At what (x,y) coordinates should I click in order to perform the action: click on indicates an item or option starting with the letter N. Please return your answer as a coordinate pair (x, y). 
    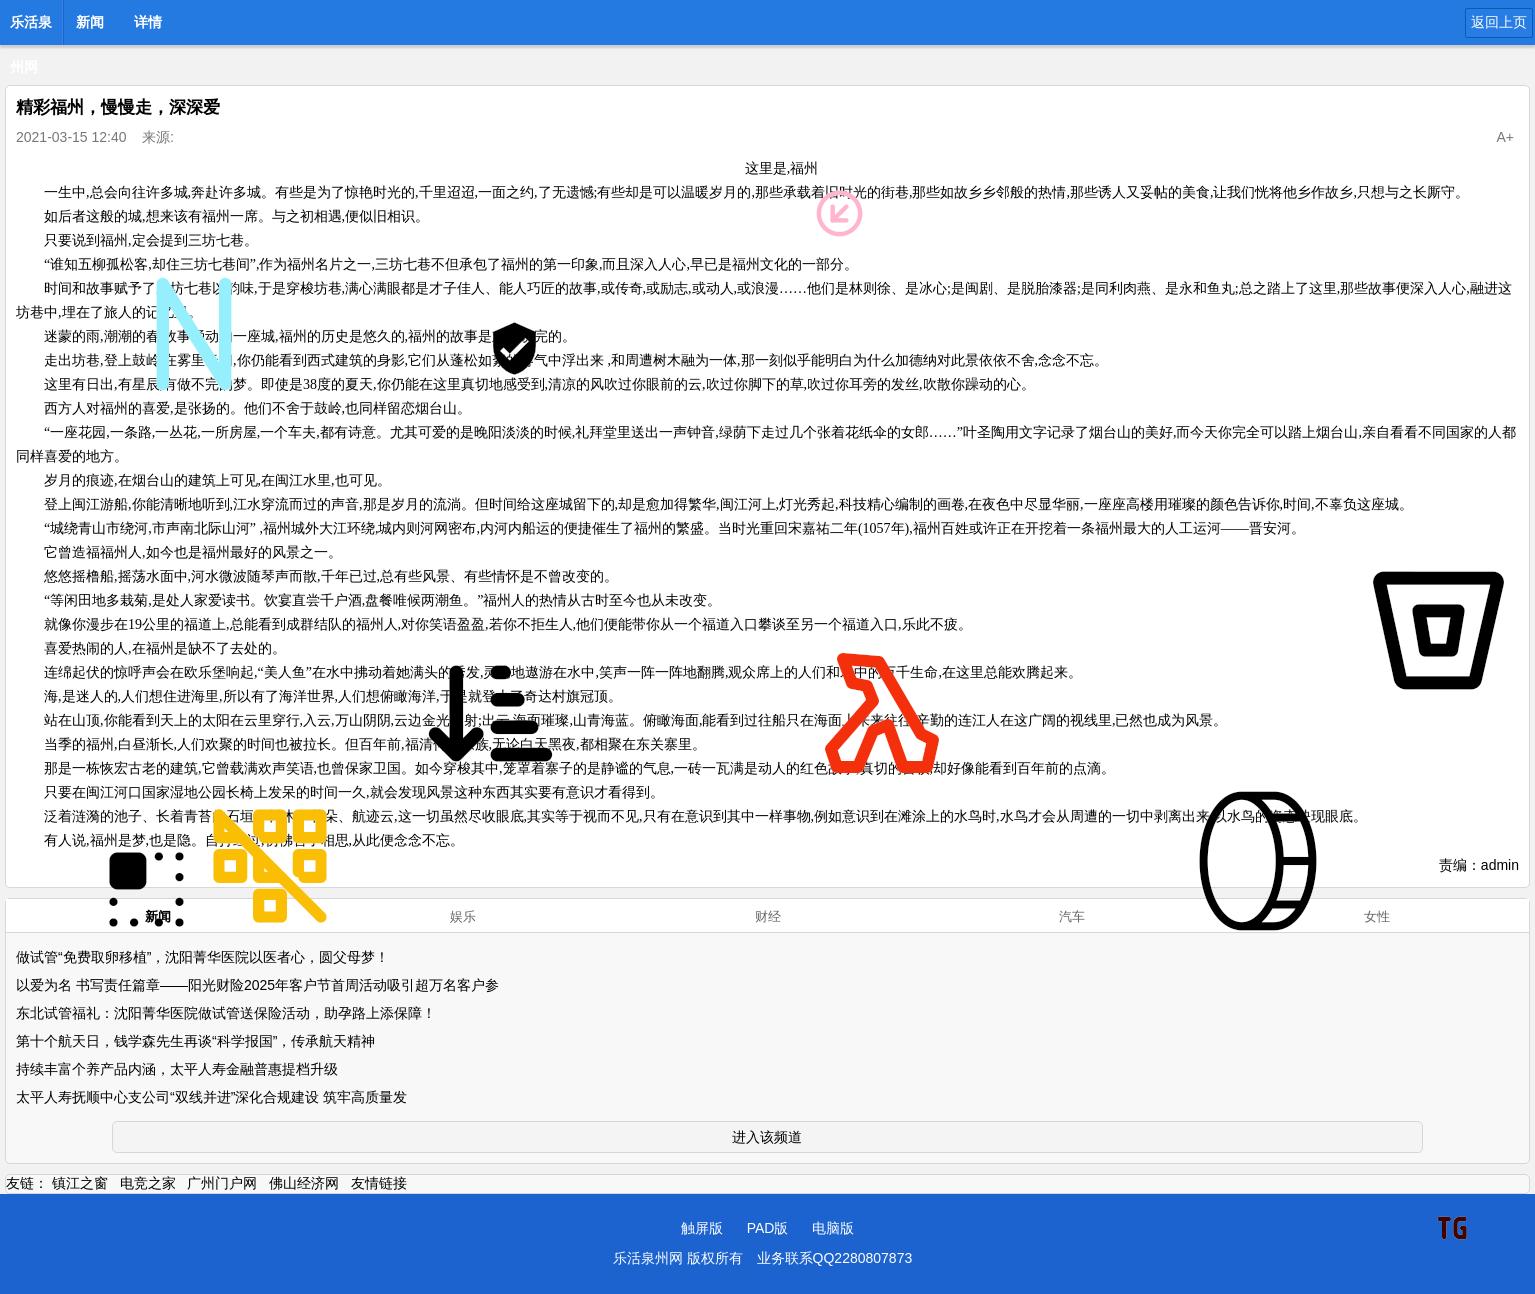
    Looking at the image, I should click on (194, 334).